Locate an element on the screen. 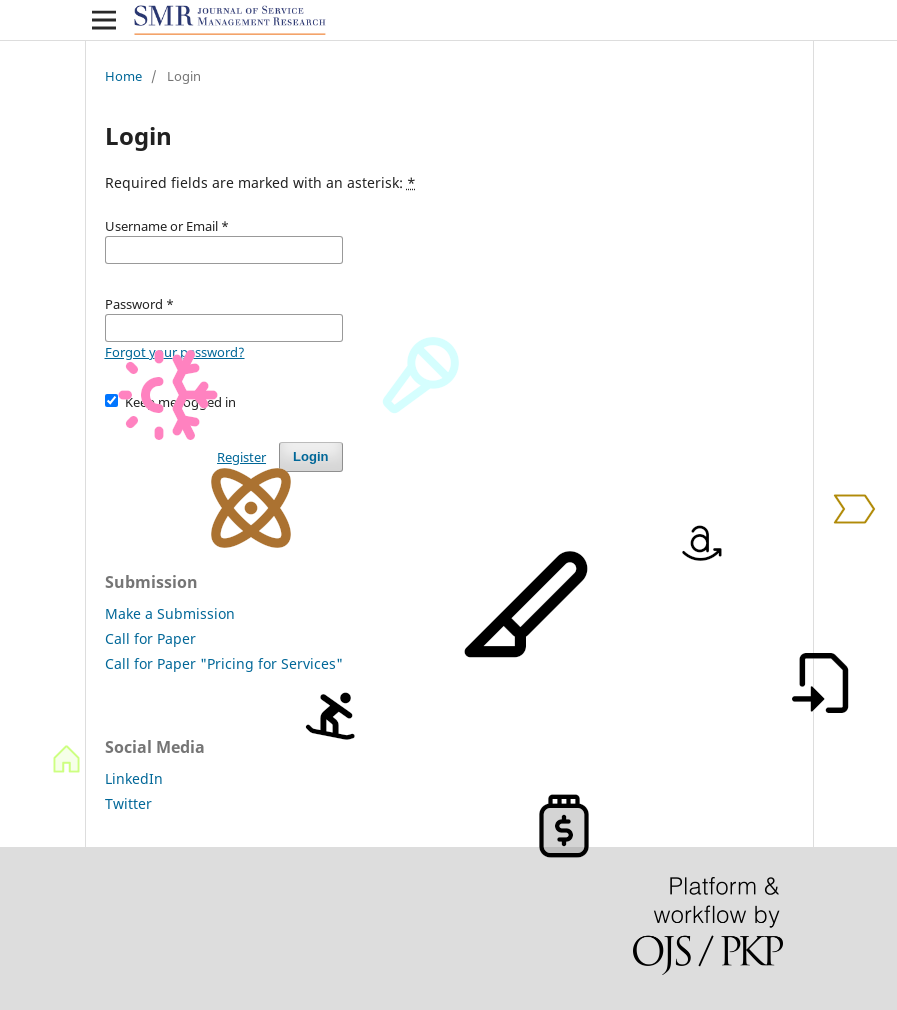 The height and width of the screenshot is (1010, 897). toggle between hot and cold temperature settings is located at coordinates (168, 395).